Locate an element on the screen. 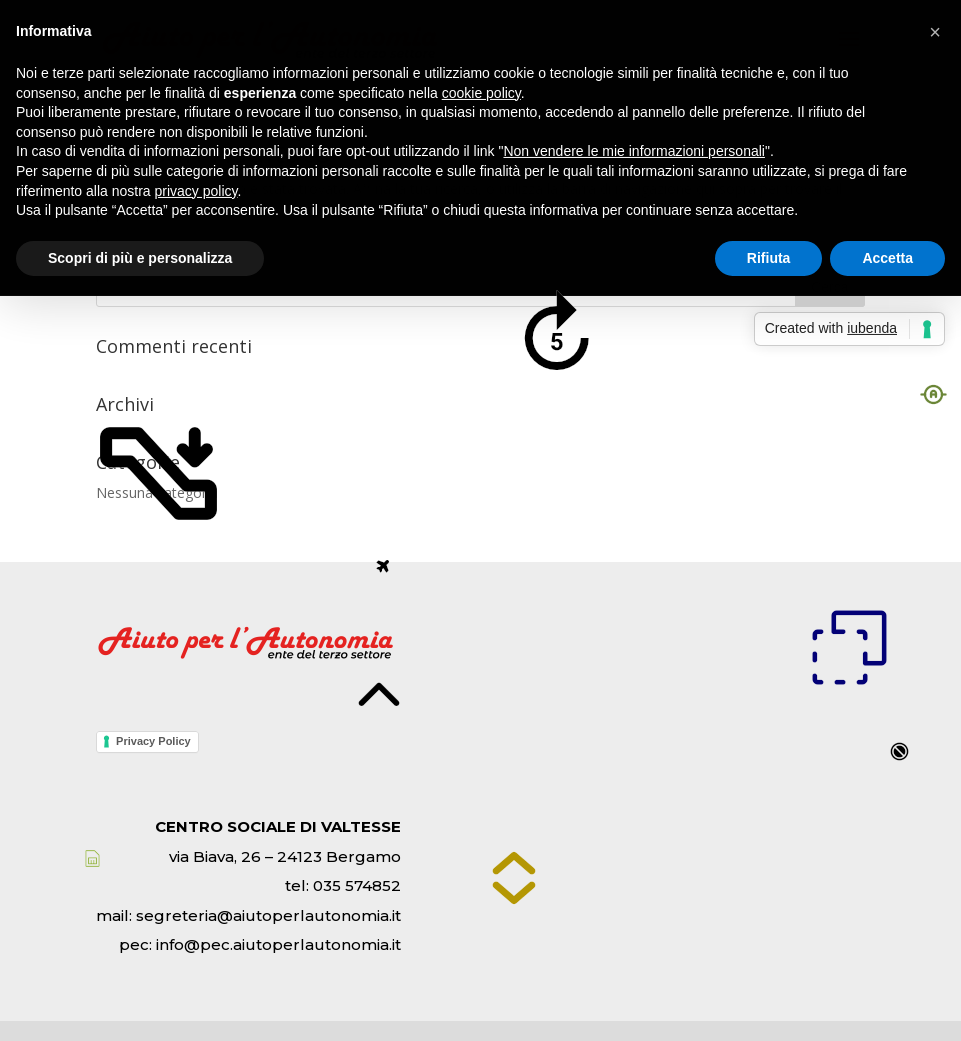 The height and width of the screenshot is (1041, 961). indicates escalator going down is located at coordinates (158, 473).